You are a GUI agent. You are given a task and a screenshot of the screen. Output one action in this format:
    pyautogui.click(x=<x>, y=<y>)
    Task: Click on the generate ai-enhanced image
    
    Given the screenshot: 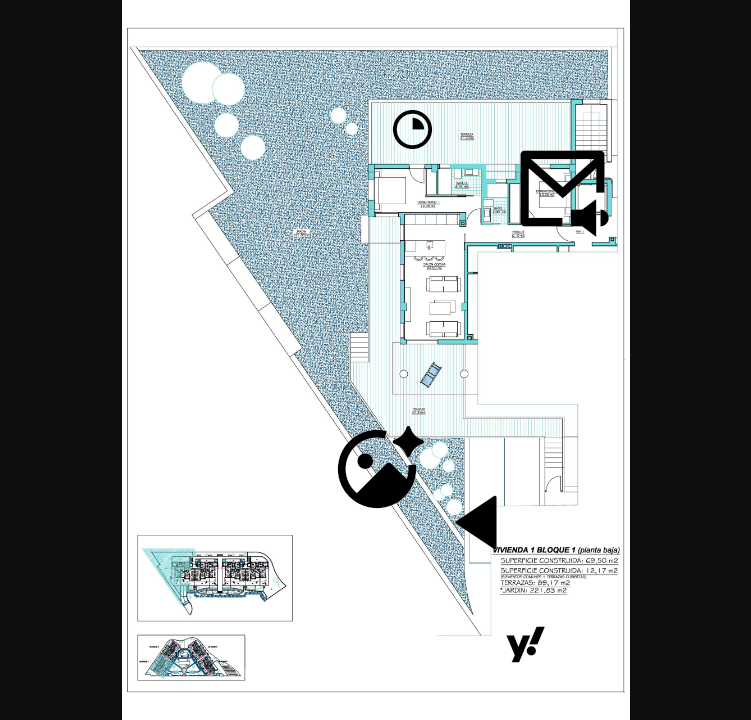 What is the action you would take?
    pyautogui.click(x=377, y=469)
    